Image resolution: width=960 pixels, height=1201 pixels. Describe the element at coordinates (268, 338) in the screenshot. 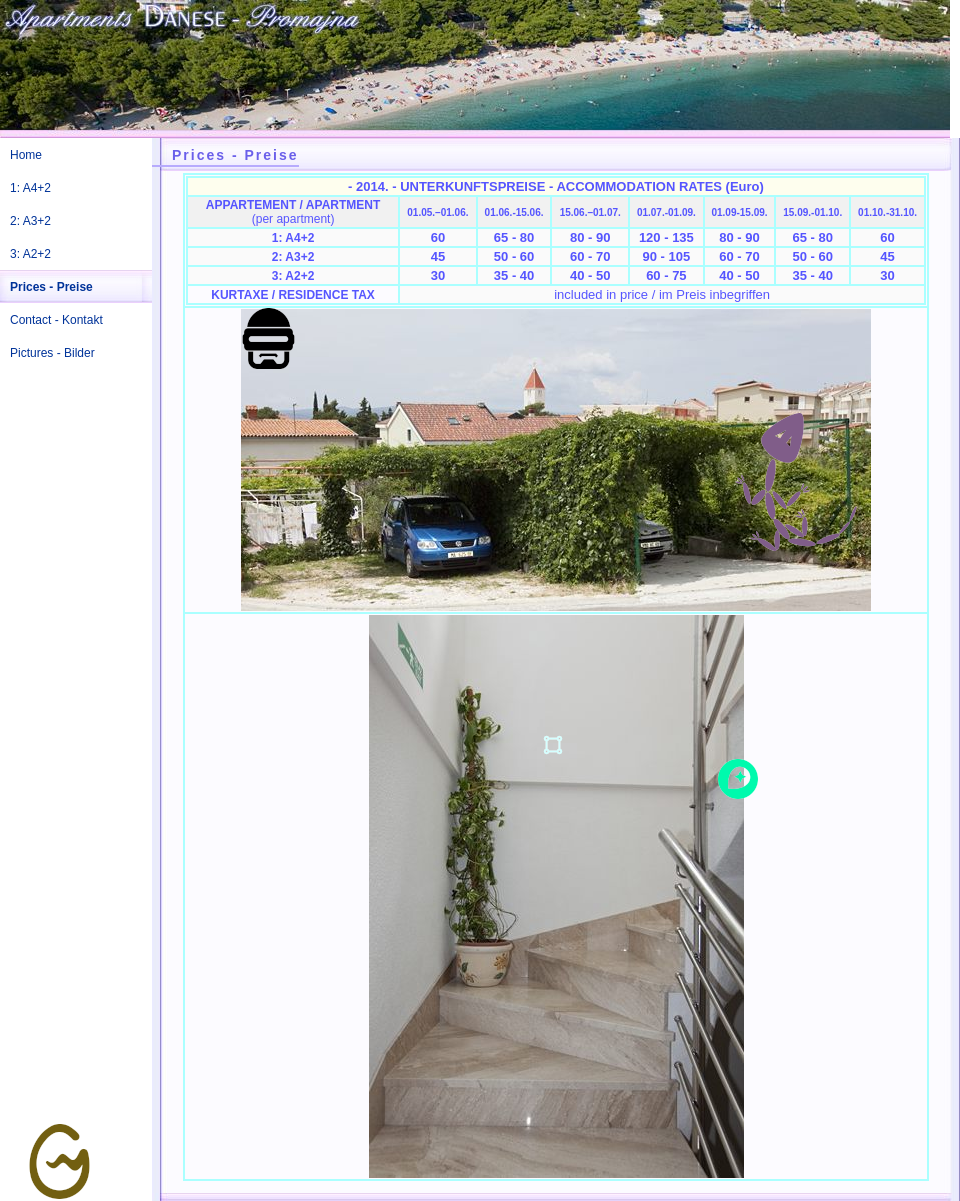

I see `rubocop ruby code linter logo` at that location.